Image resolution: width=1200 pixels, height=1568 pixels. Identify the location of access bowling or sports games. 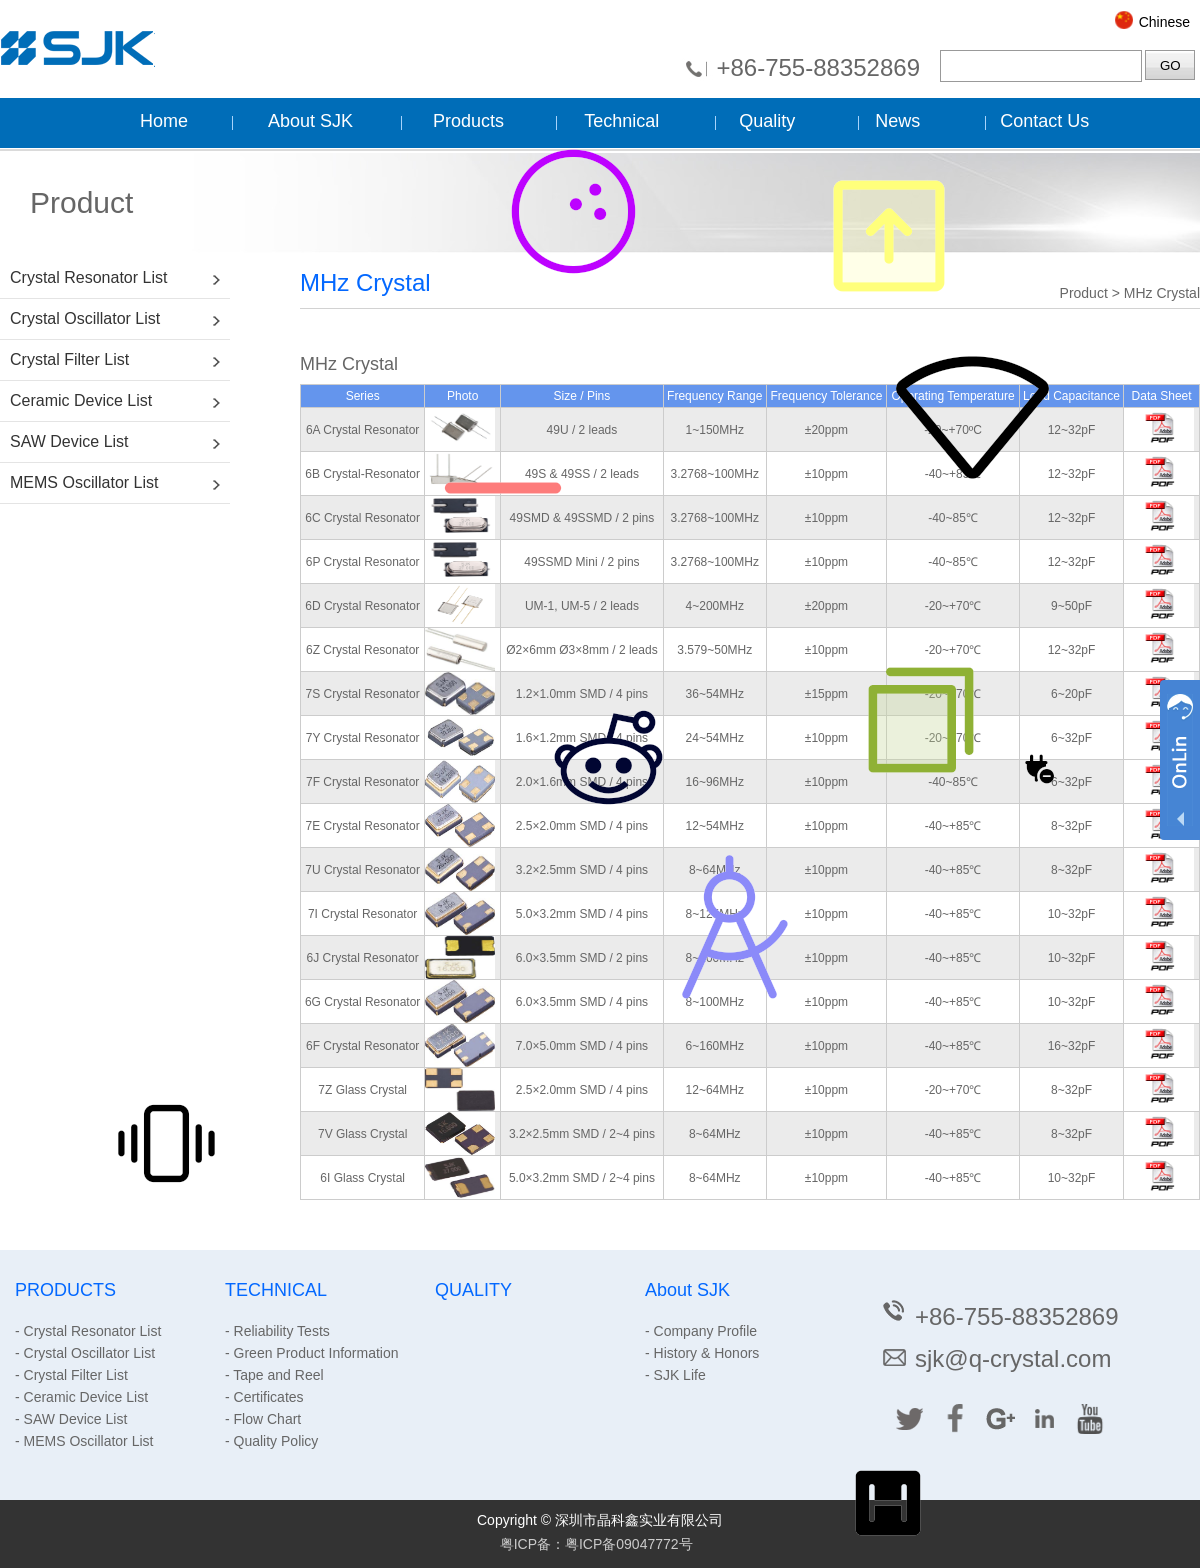
(573, 211).